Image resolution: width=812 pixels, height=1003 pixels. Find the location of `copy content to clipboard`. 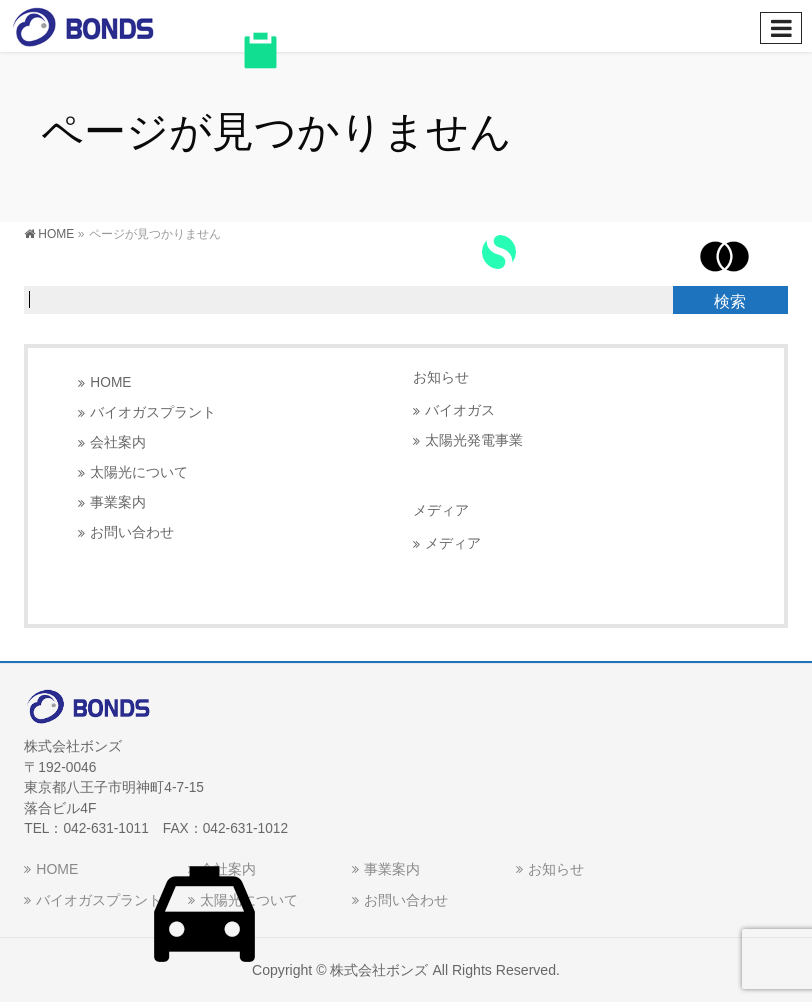

copy content to clipboard is located at coordinates (260, 50).